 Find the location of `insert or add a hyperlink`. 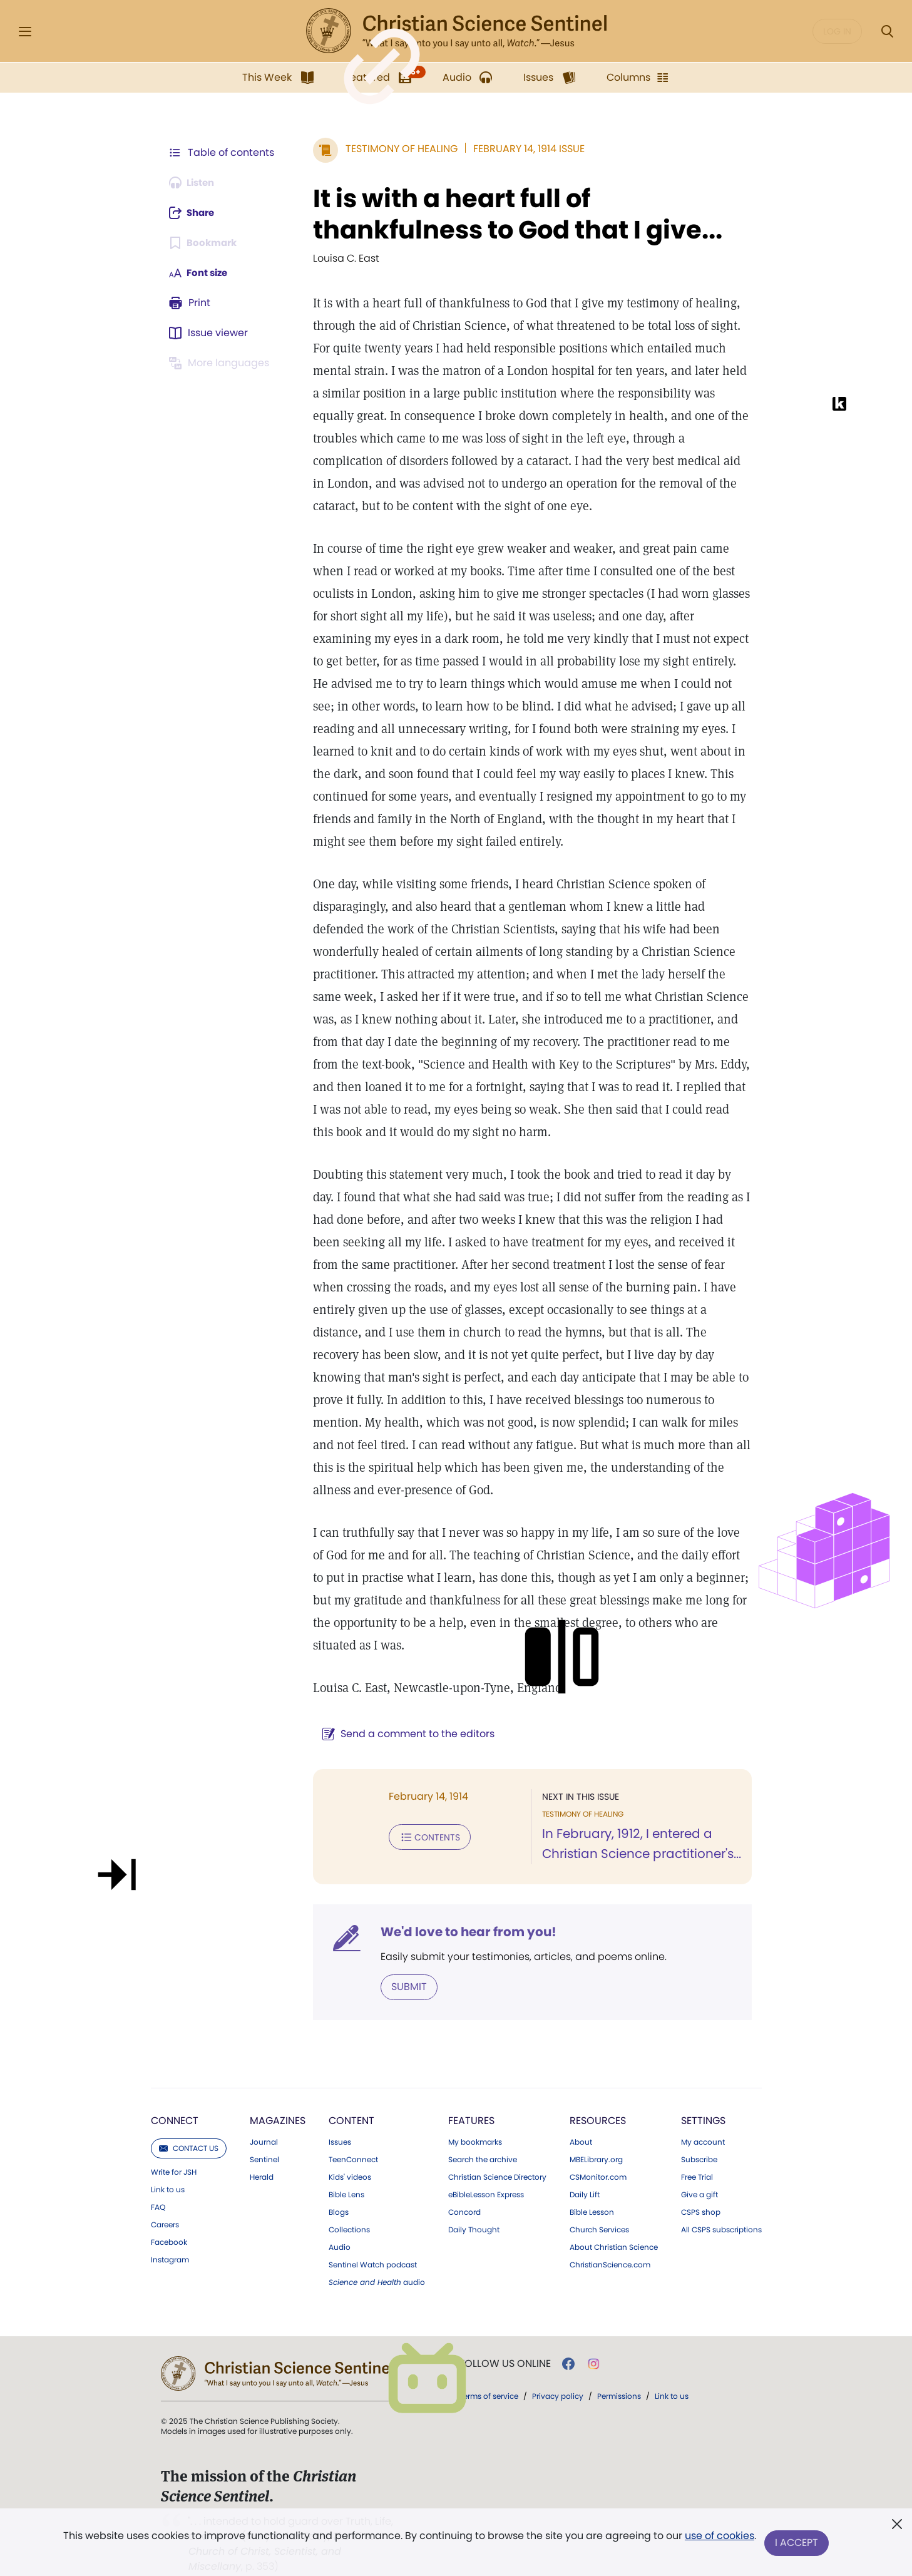

insert or add a hyperlink is located at coordinates (382, 66).